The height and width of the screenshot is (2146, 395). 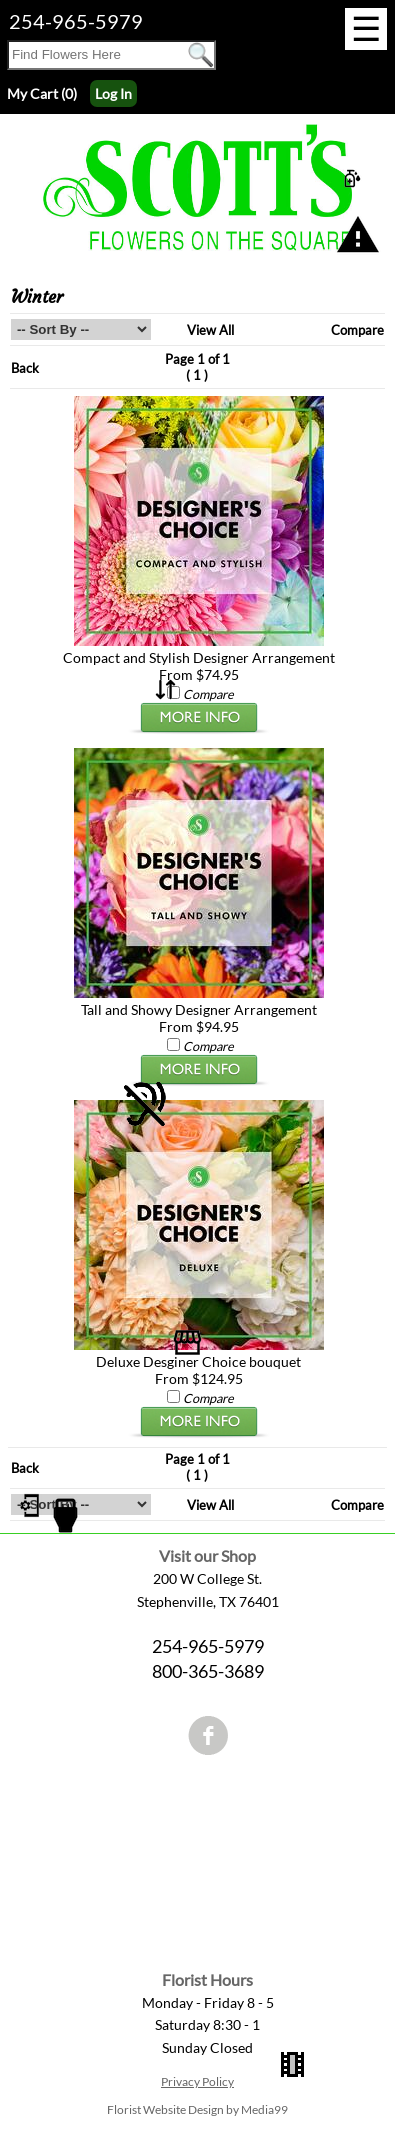 What do you see at coordinates (146, 1104) in the screenshot?
I see `indicates hearing assistance is disabled` at bounding box center [146, 1104].